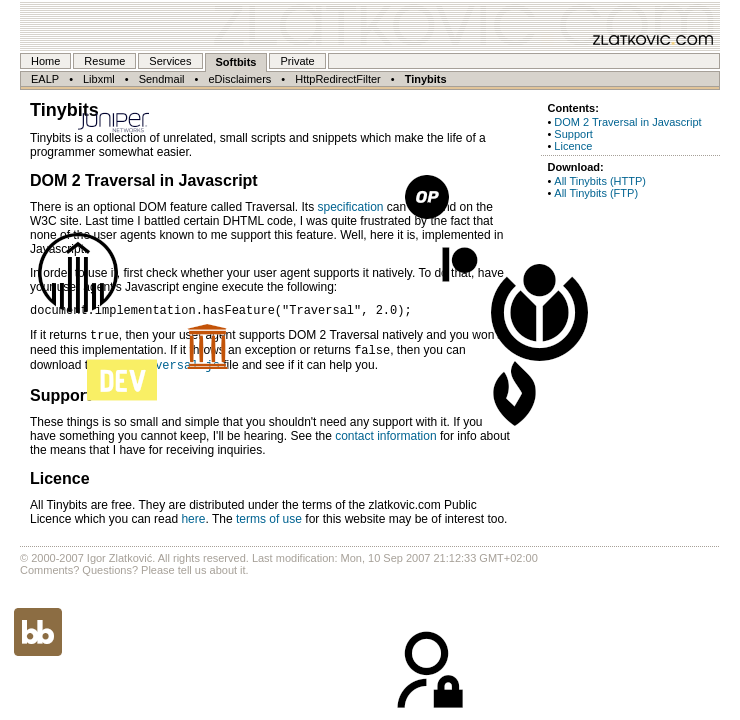 The height and width of the screenshot is (720, 740). I want to click on visit the DEV Community platform, so click(122, 380).